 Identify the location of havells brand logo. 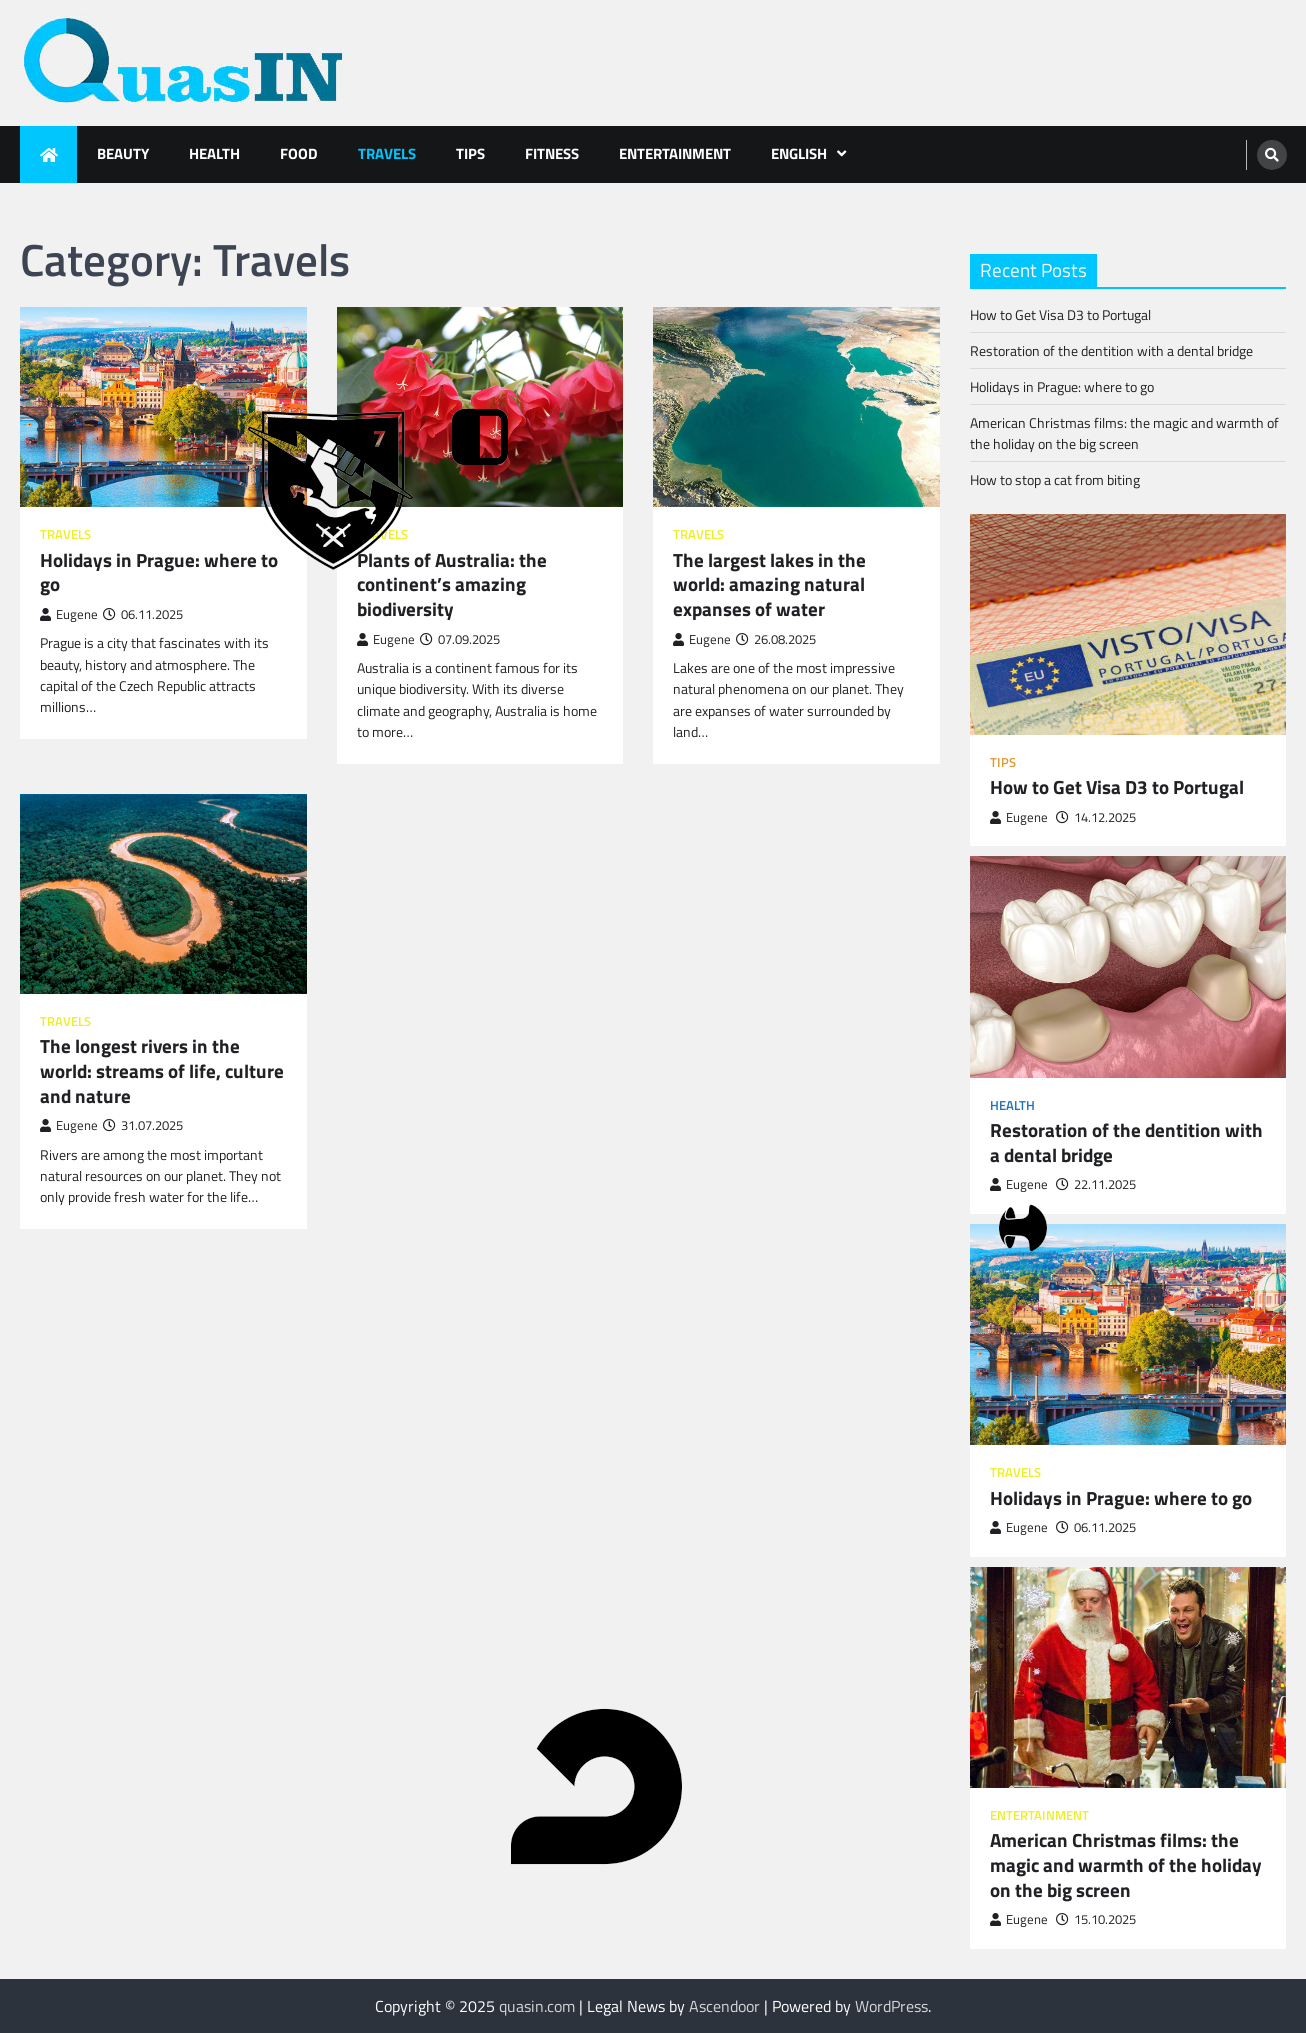
(1023, 1228).